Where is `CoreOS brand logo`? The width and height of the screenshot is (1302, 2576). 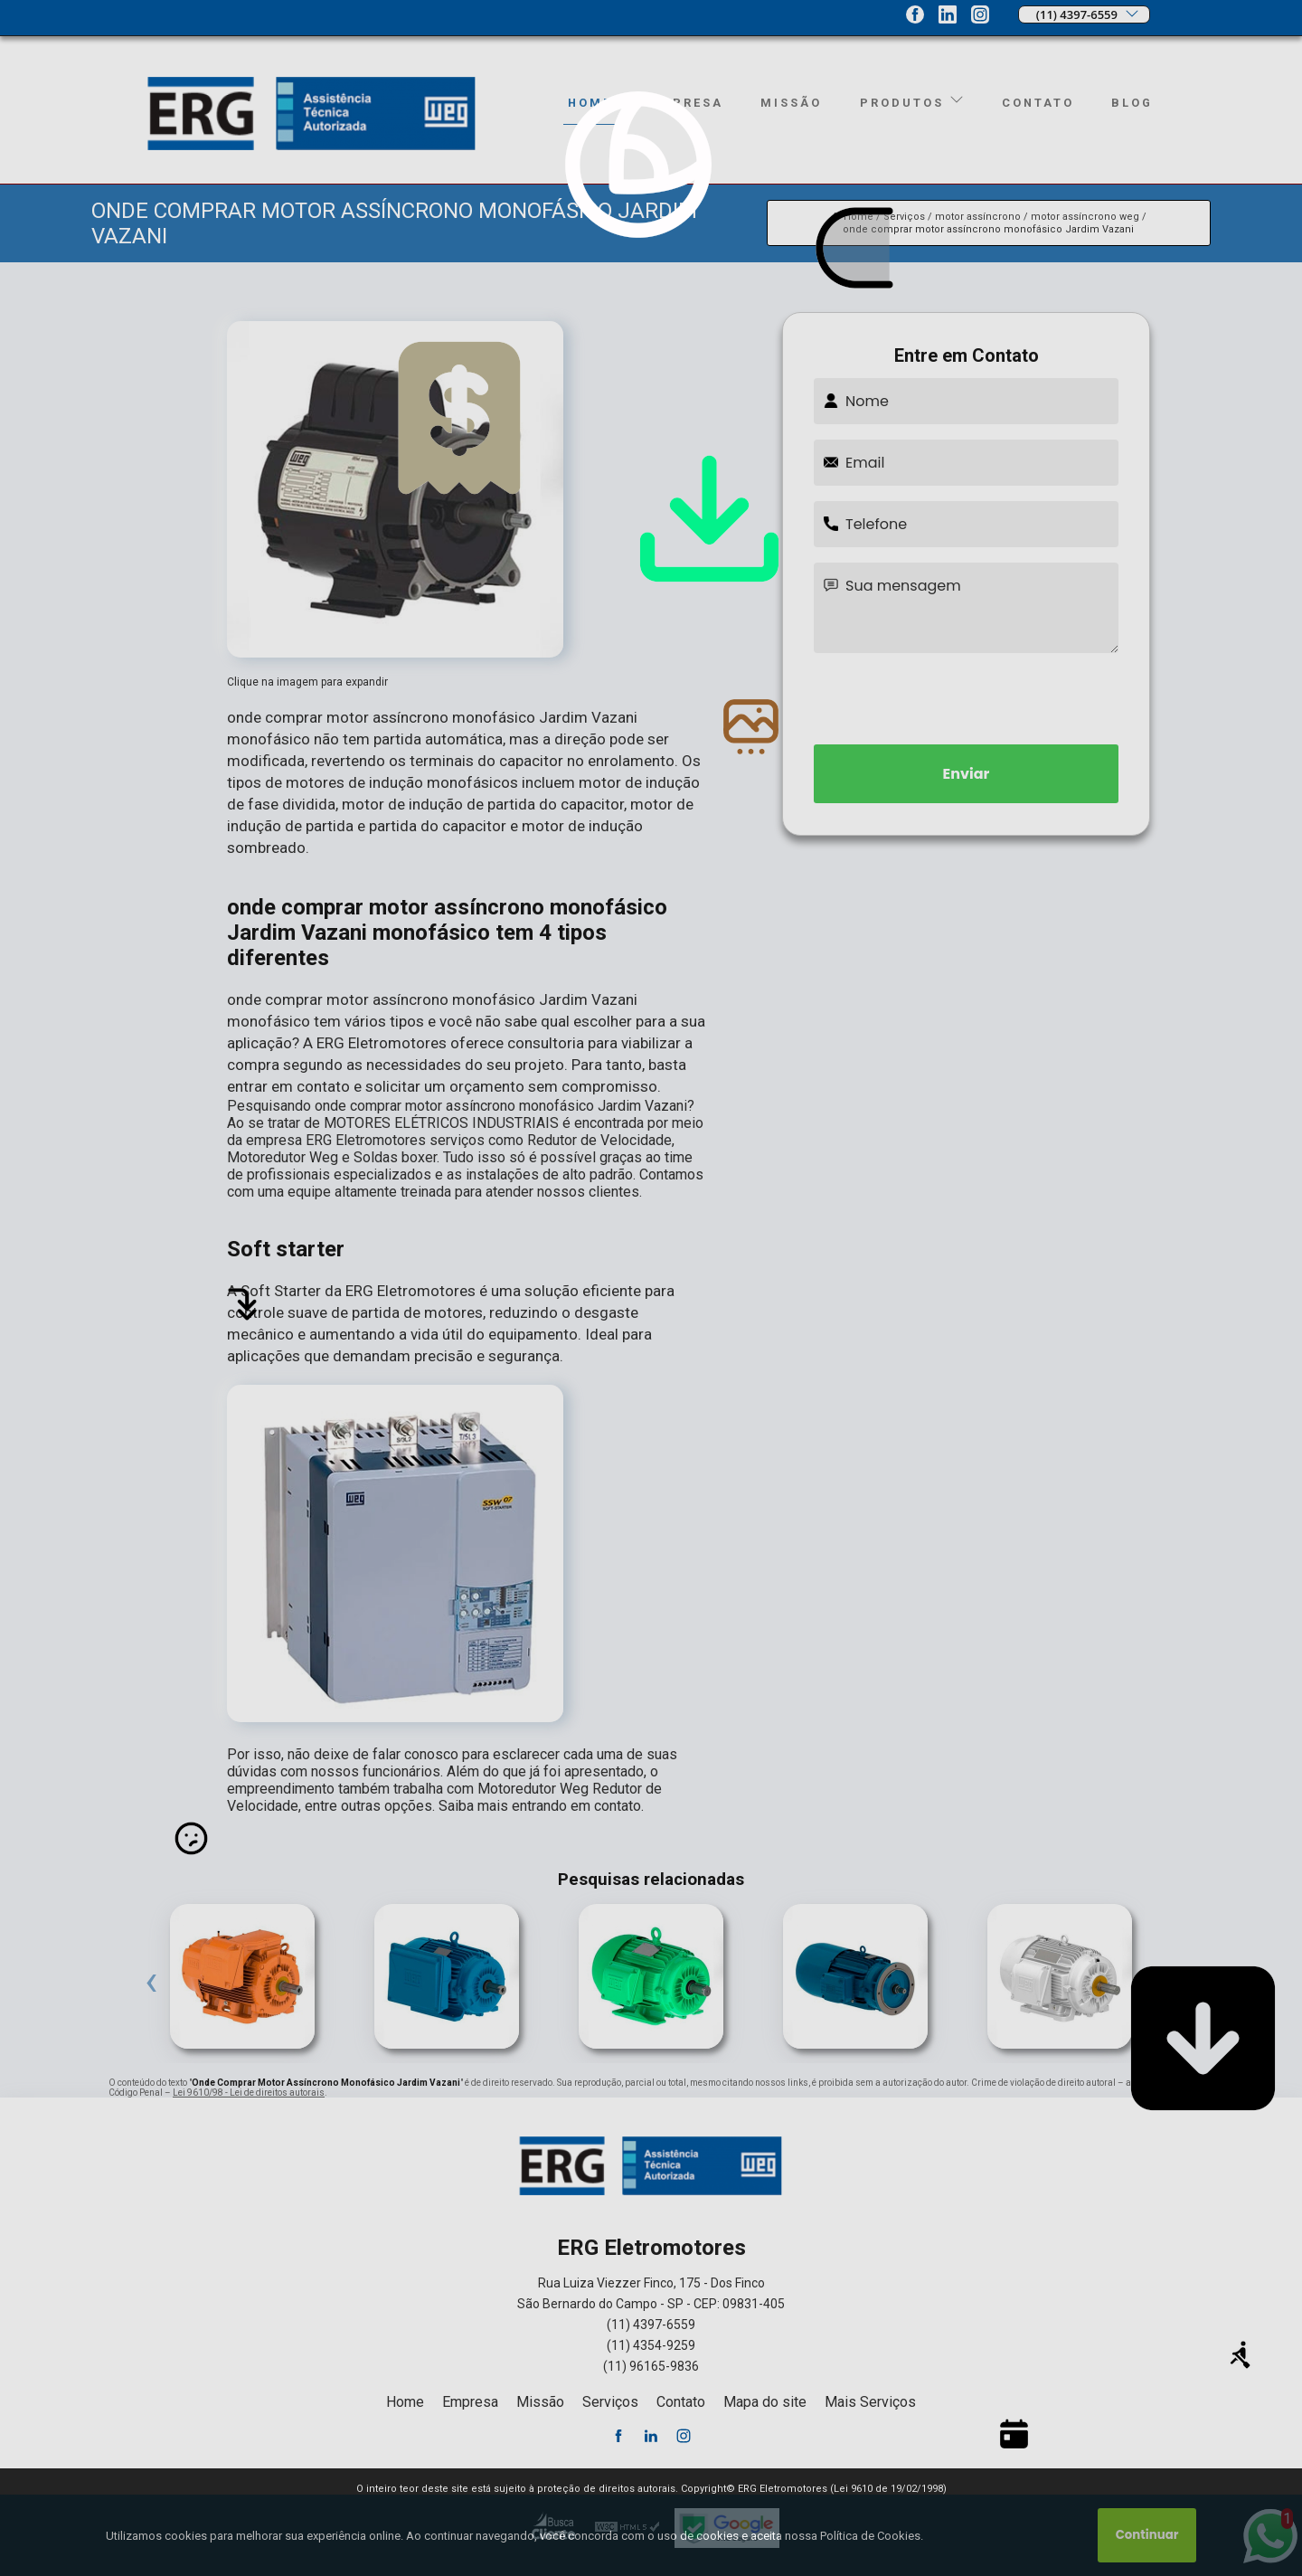 CoreOS brand logo is located at coordinates (638, 165).